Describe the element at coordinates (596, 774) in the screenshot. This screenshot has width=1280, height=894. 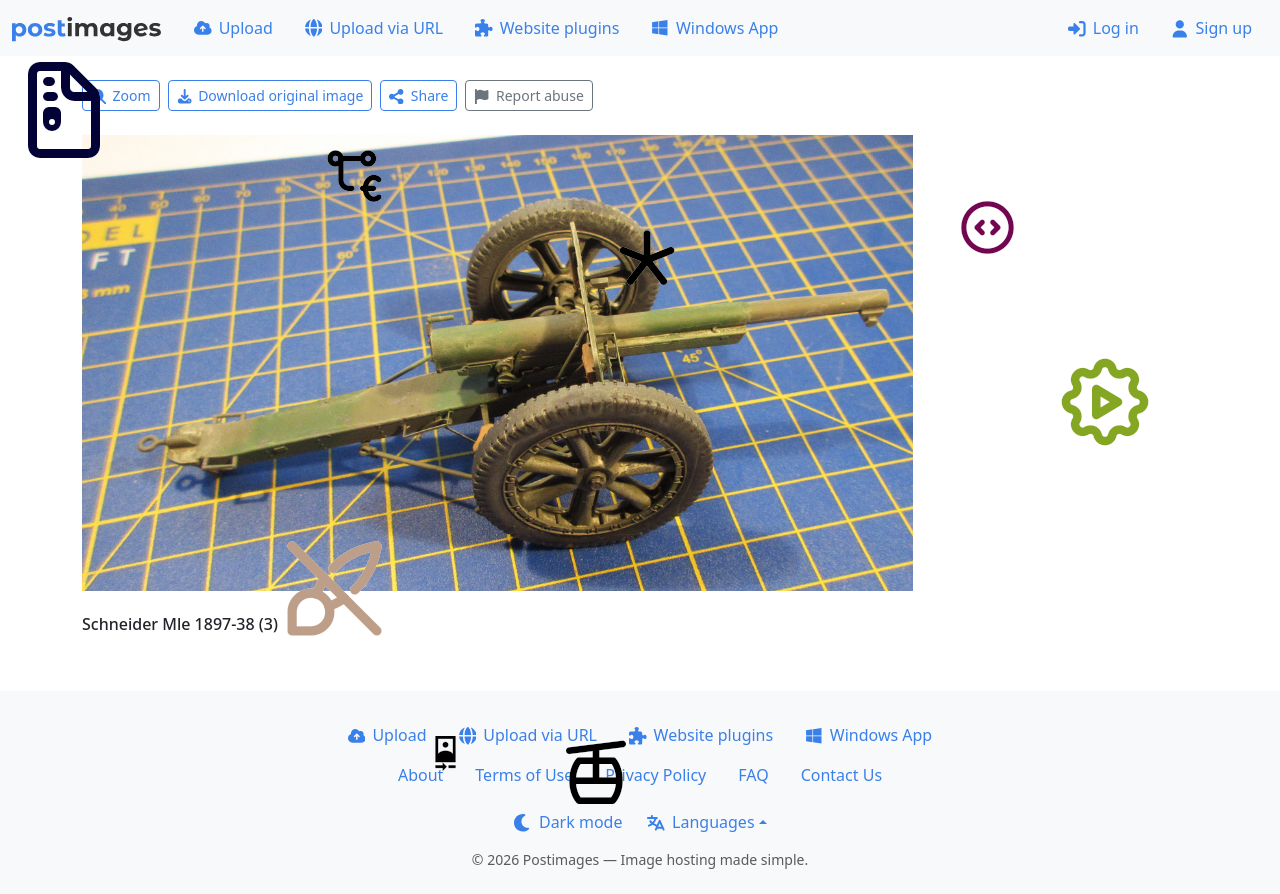
I see `access ski lift or cable car information` at that location.